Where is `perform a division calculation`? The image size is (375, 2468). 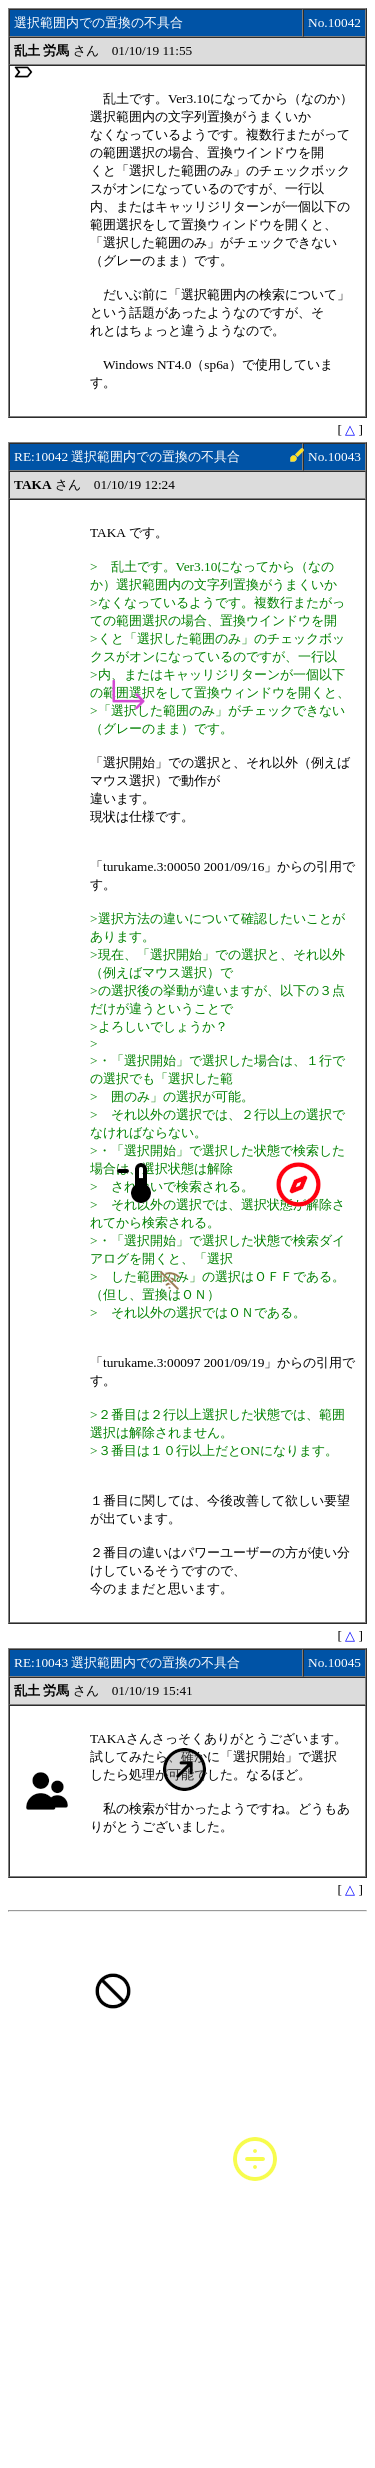
perform a division calculation is located at coordinates (255, 2159).